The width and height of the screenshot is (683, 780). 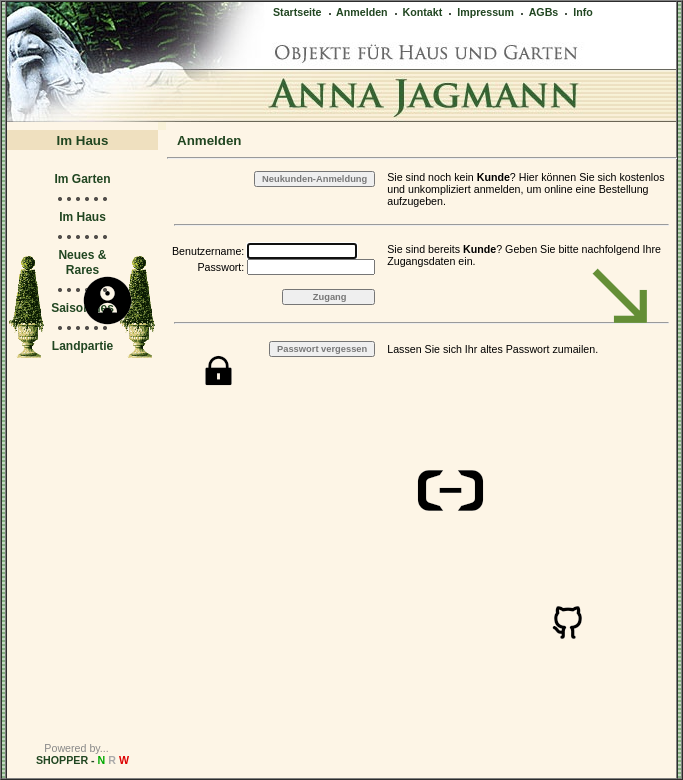 I want to click on alibaba cloud services logo, so click(x=450, y=490).